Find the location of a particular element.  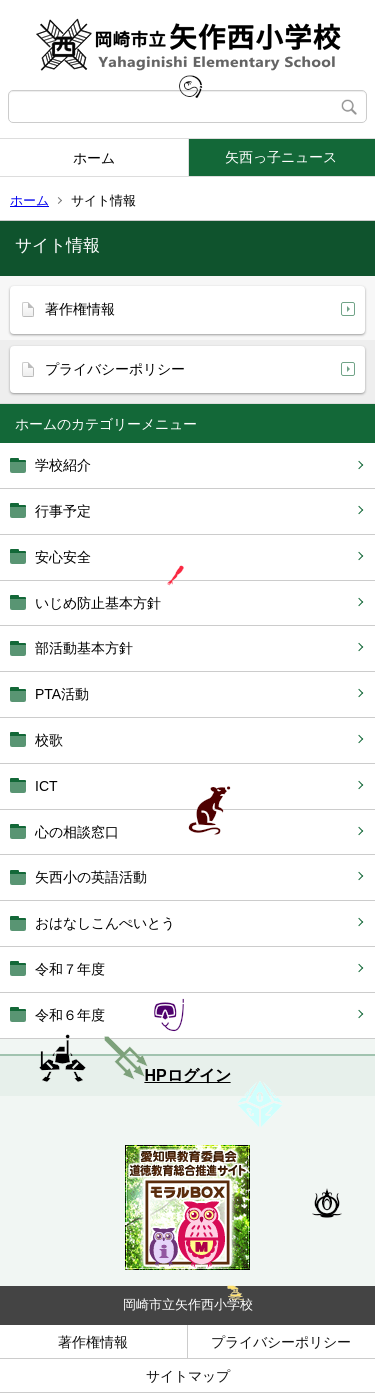

decorative emblem or crest symbol is located at coordinates (327, 1203).